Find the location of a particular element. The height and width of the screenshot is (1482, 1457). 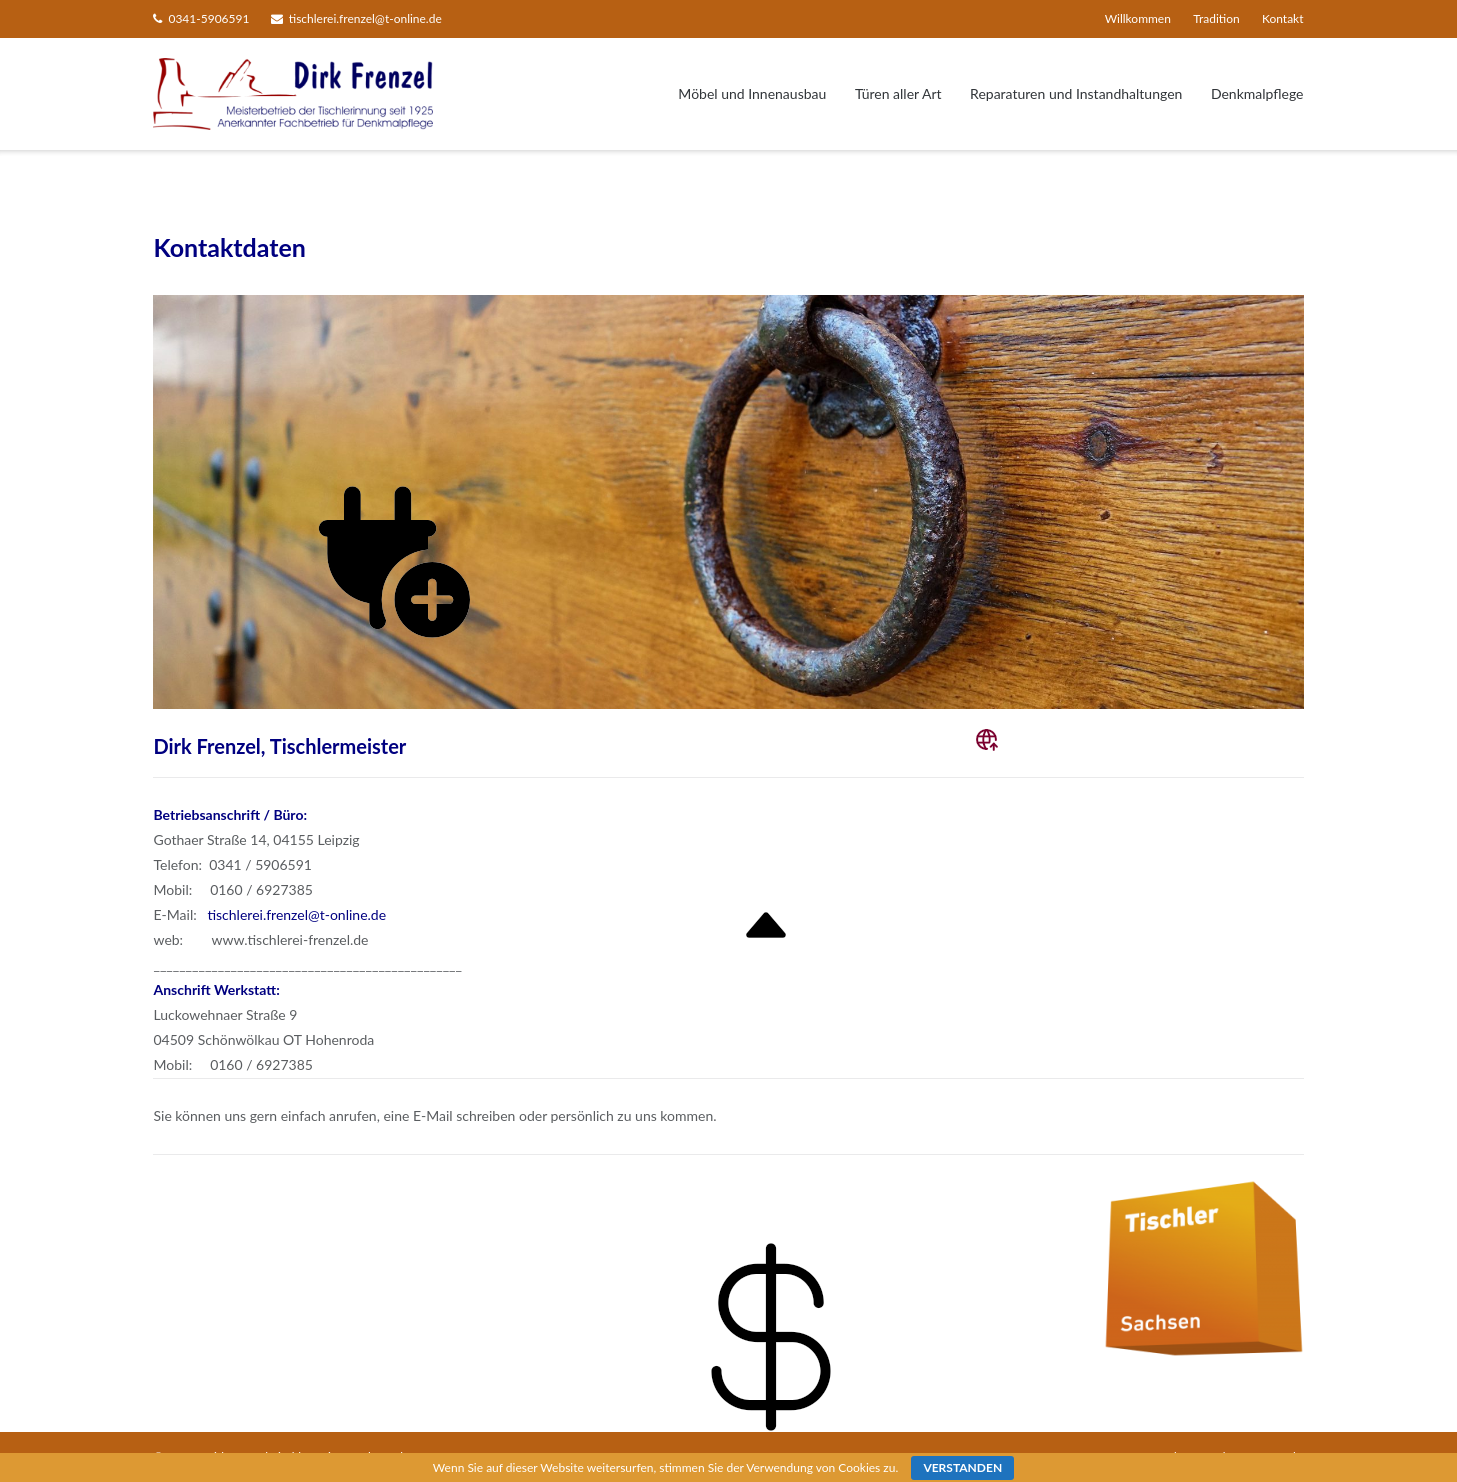

collapse an expanded section or dropdown is located at coordinates (766, 925).